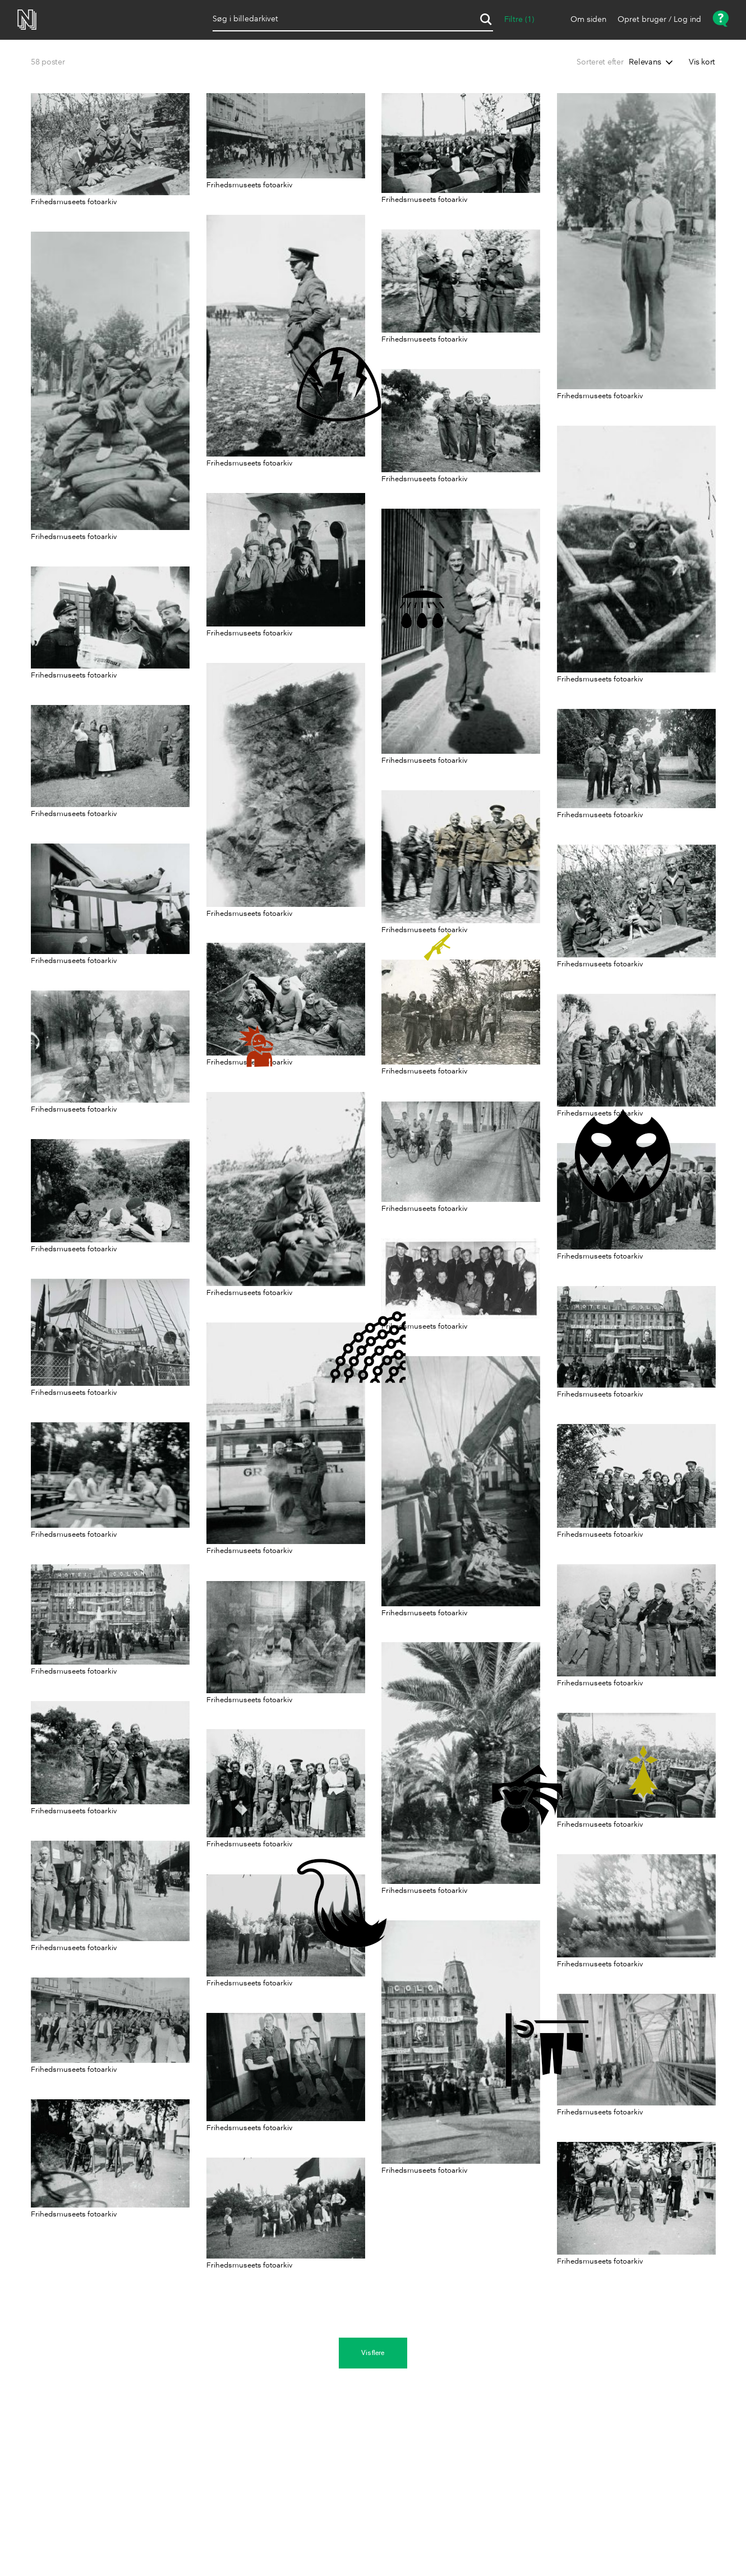 This screenshot has width=746, height=2576. I want to click on fox or canine character/avatar selection, so click(342, 1903).